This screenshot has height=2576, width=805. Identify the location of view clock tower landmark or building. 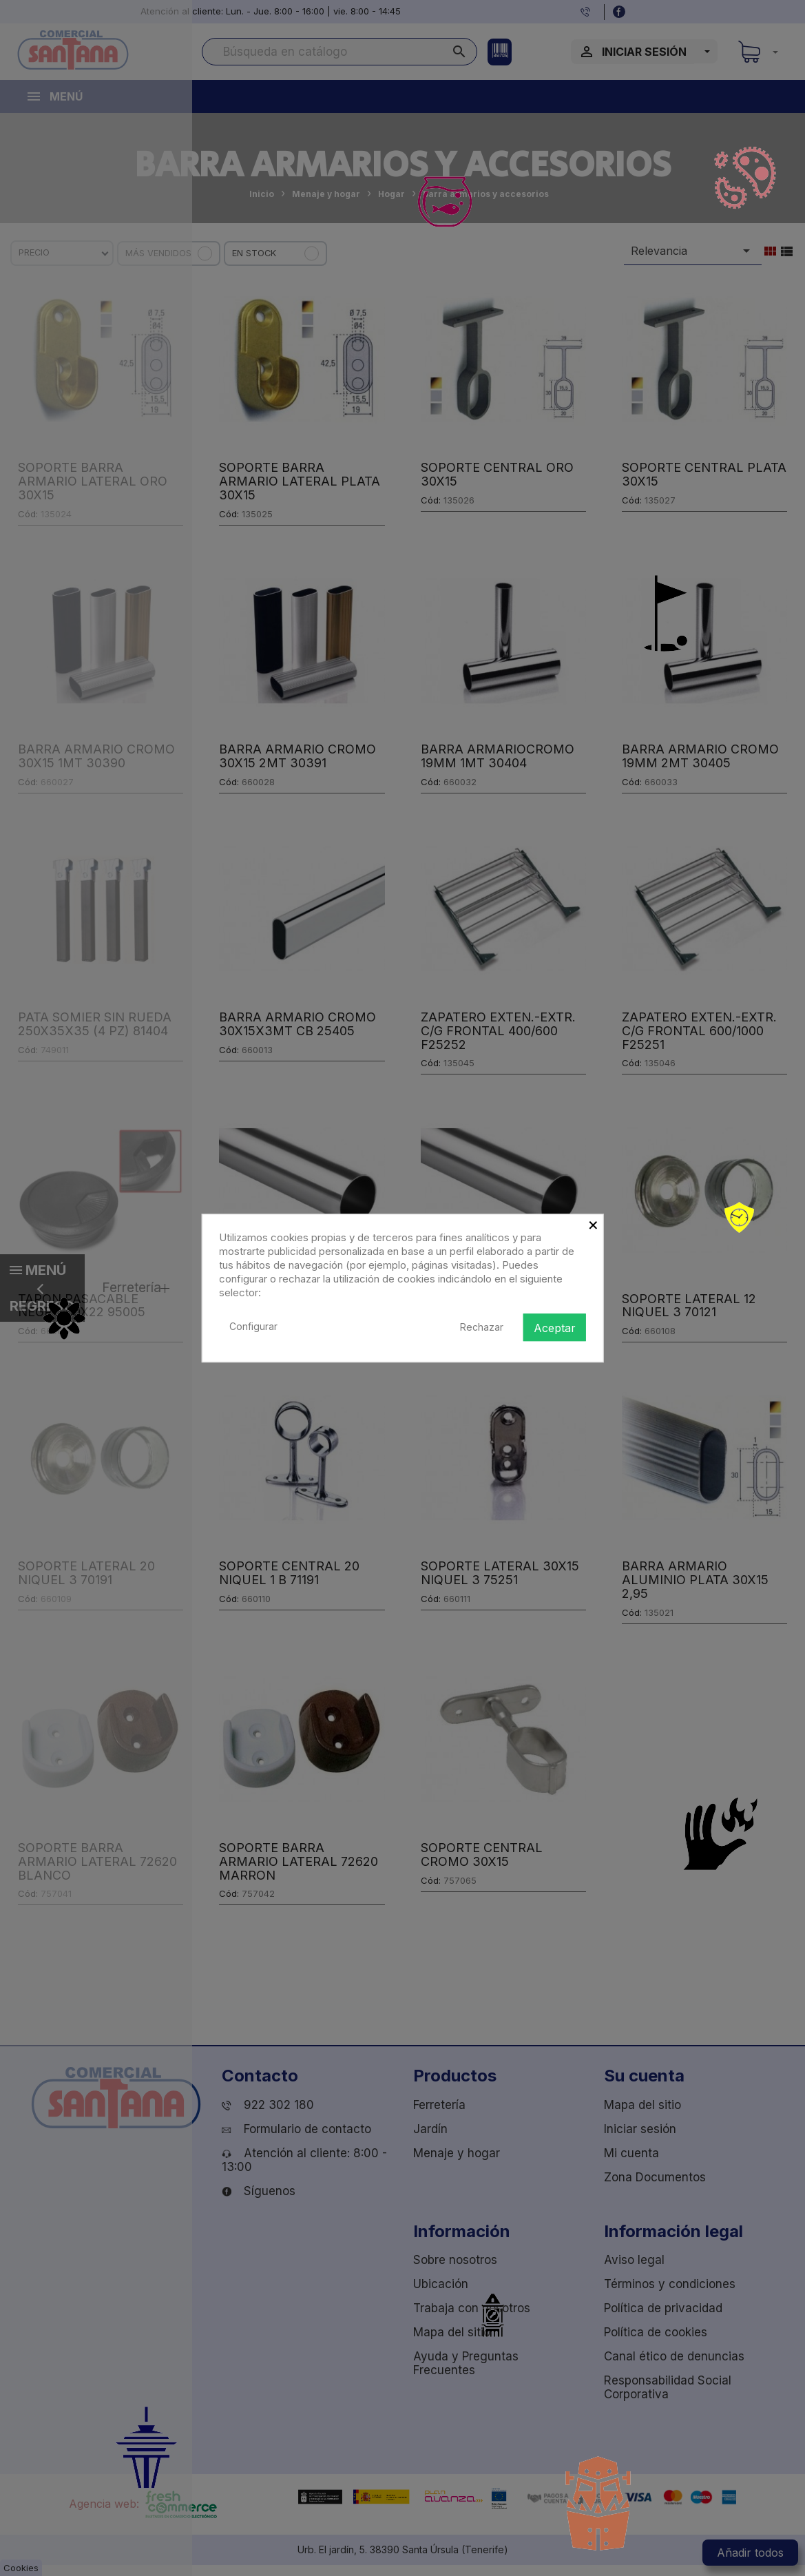
(492, 2315).